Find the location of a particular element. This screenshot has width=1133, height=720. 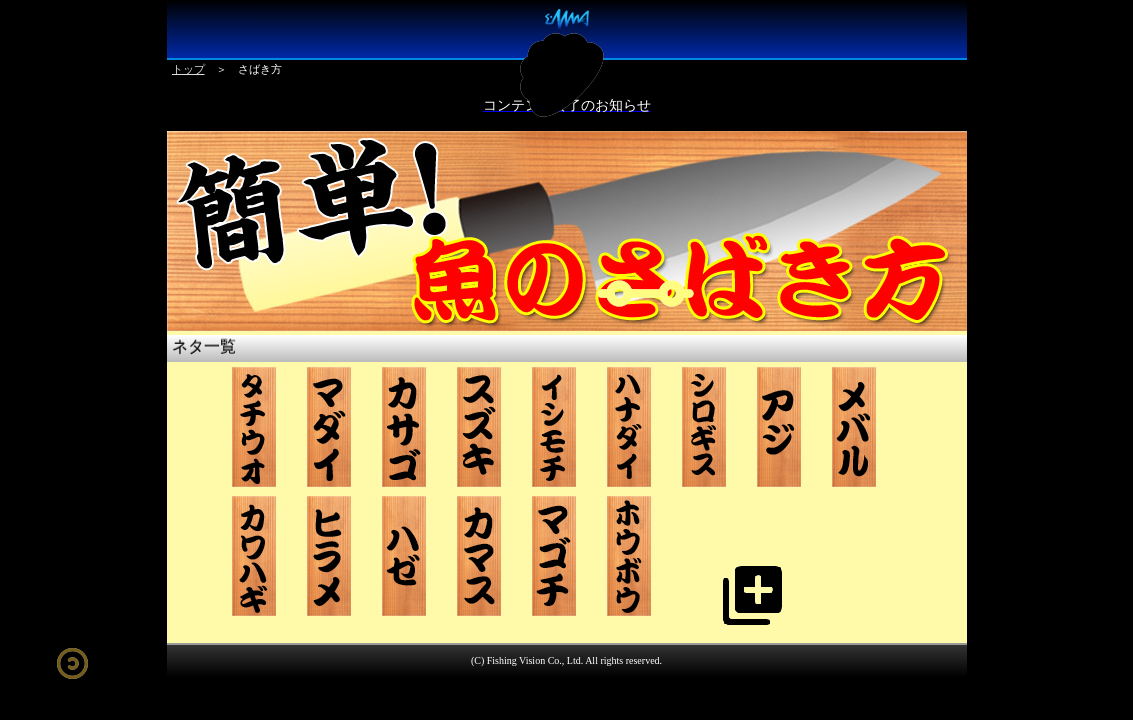

indicates copyleft licensing for content or software is located at coordinates (72, 663).